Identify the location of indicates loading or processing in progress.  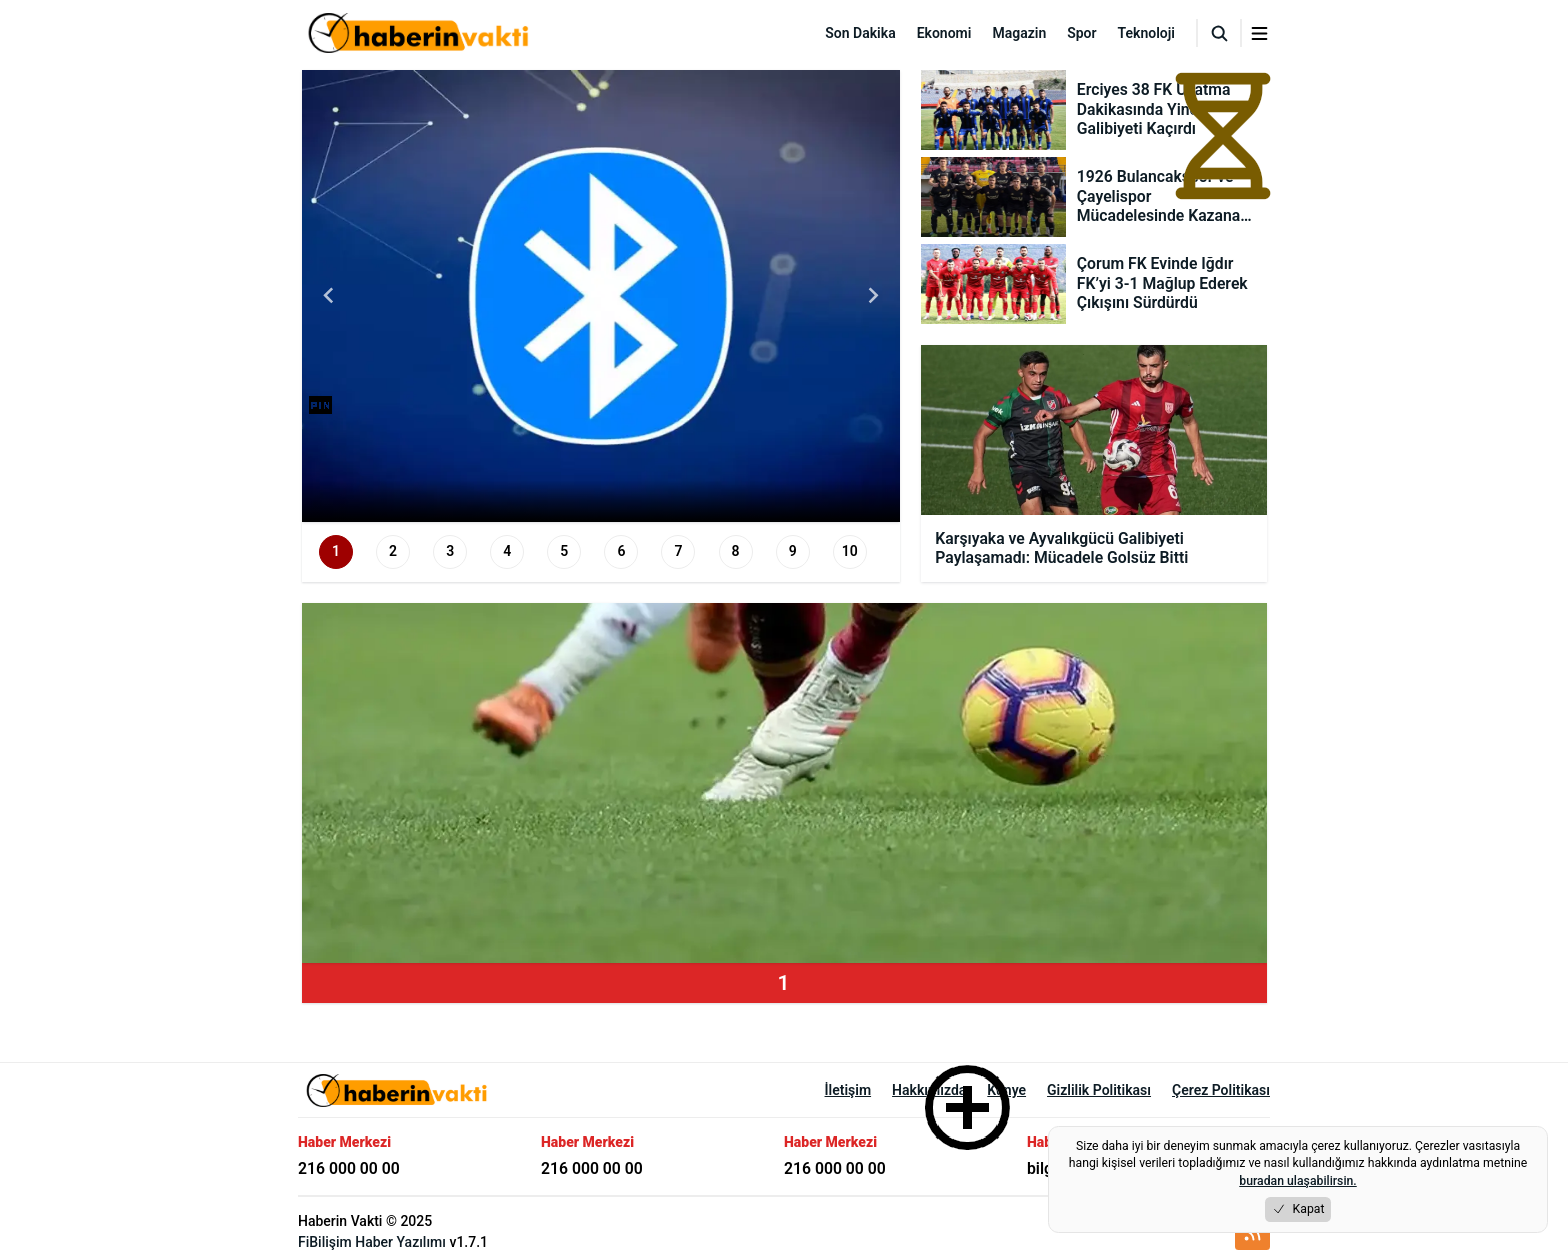
(1223, 136).